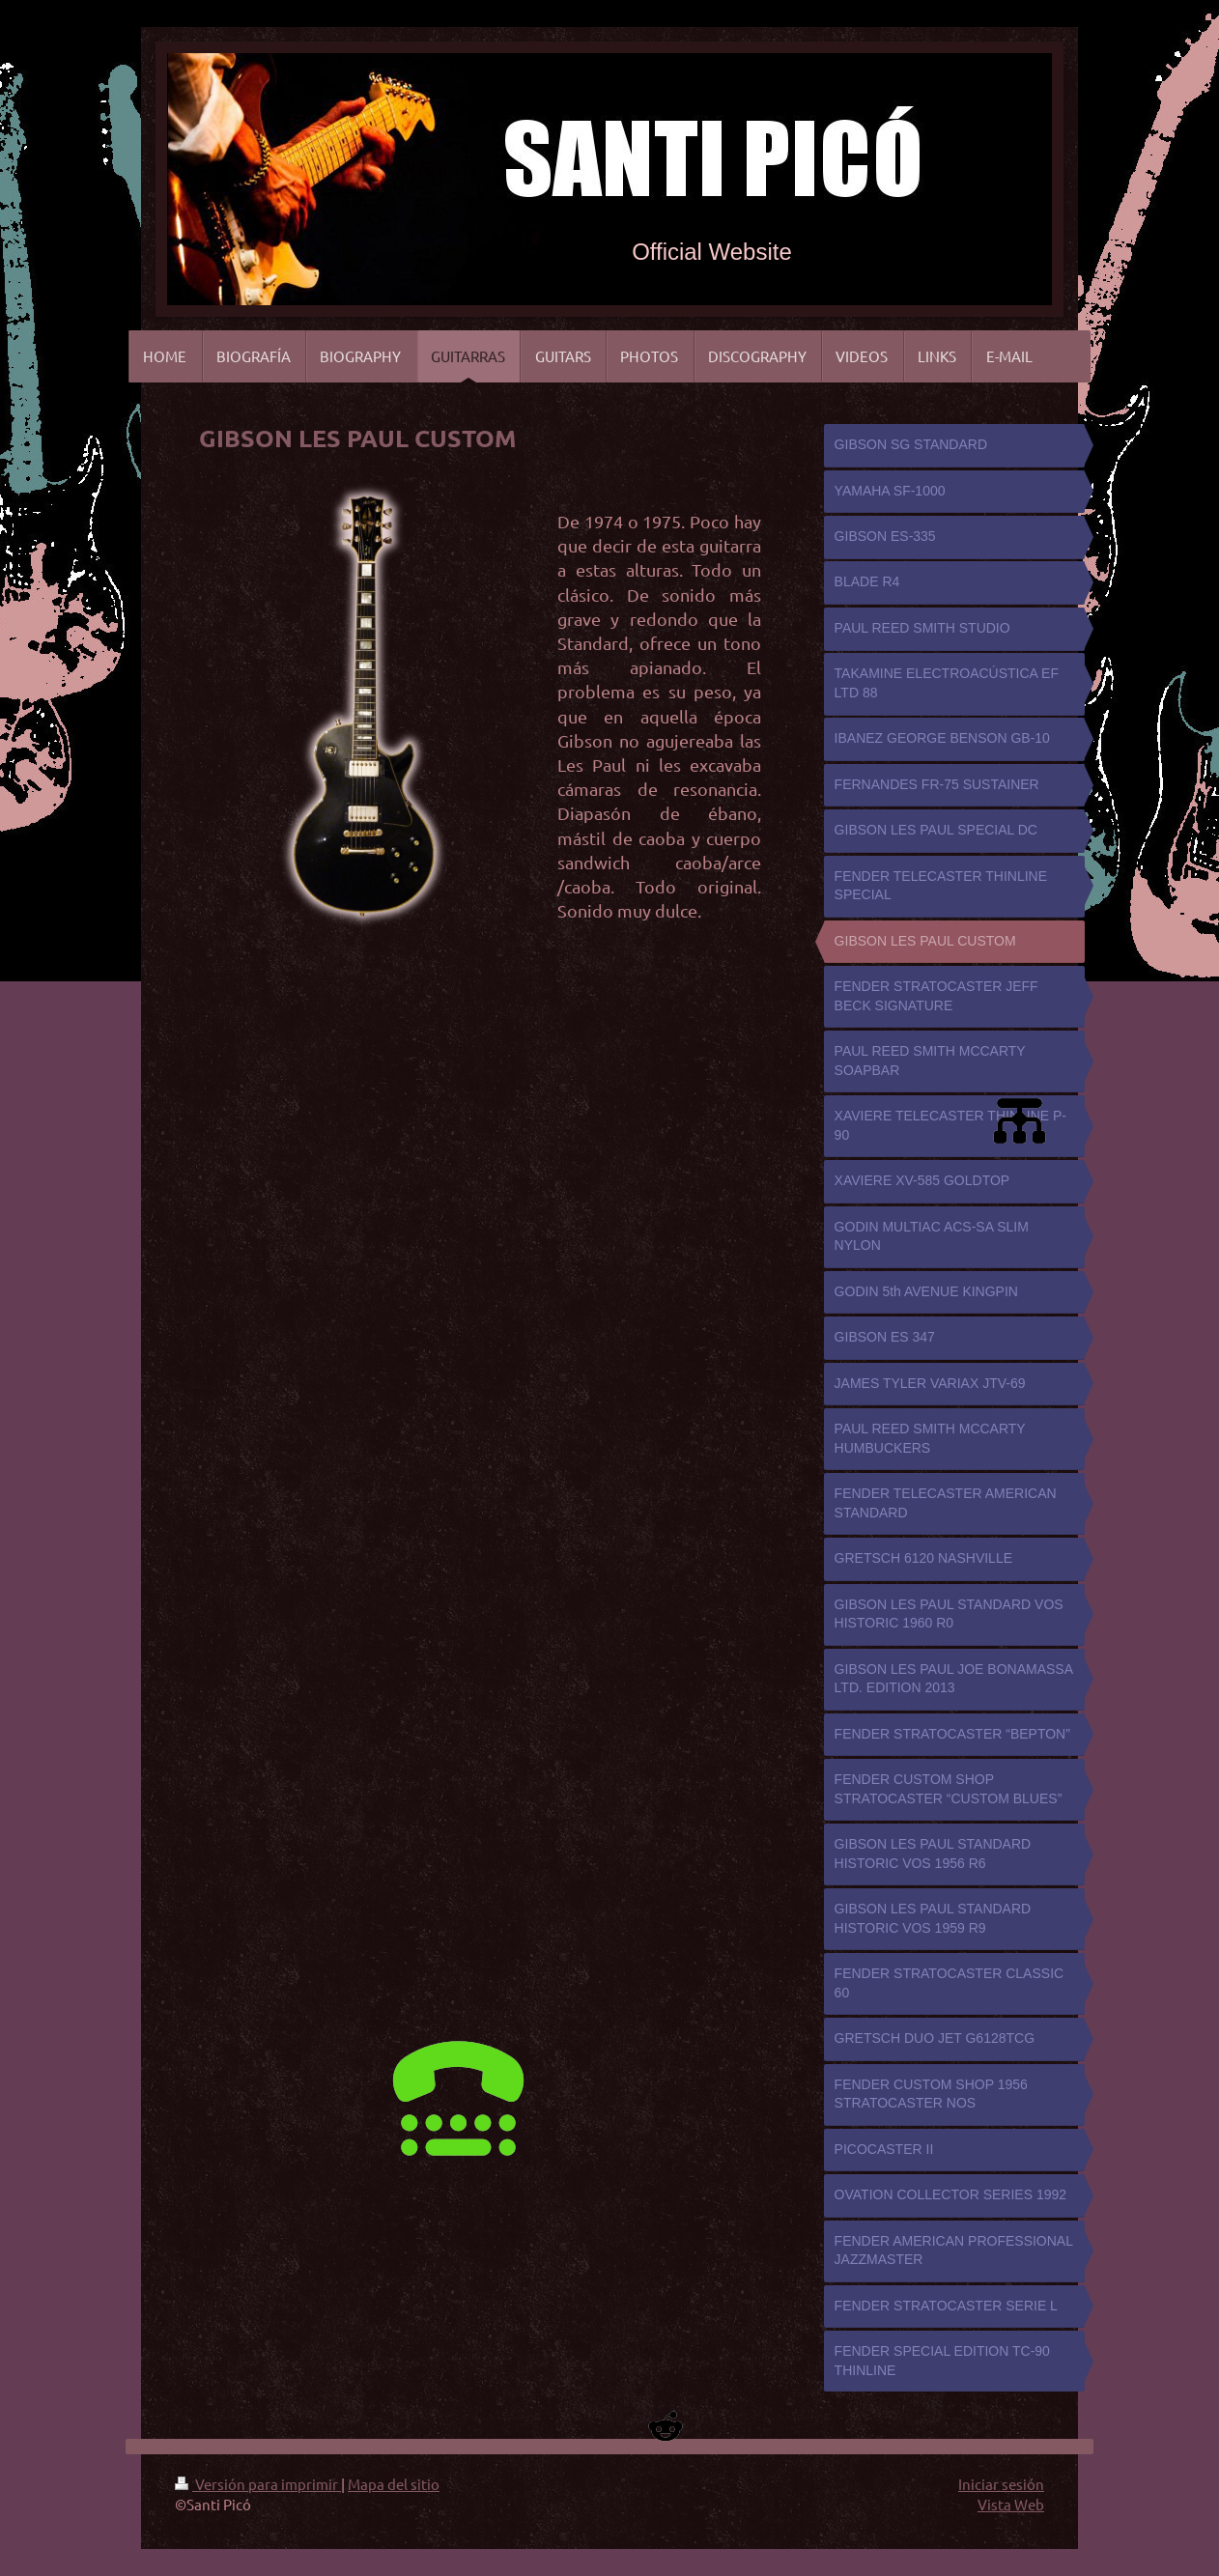  Describe the element at coordinates (666, 2426) in the screenshot. I see `open the reddit app` at that location.